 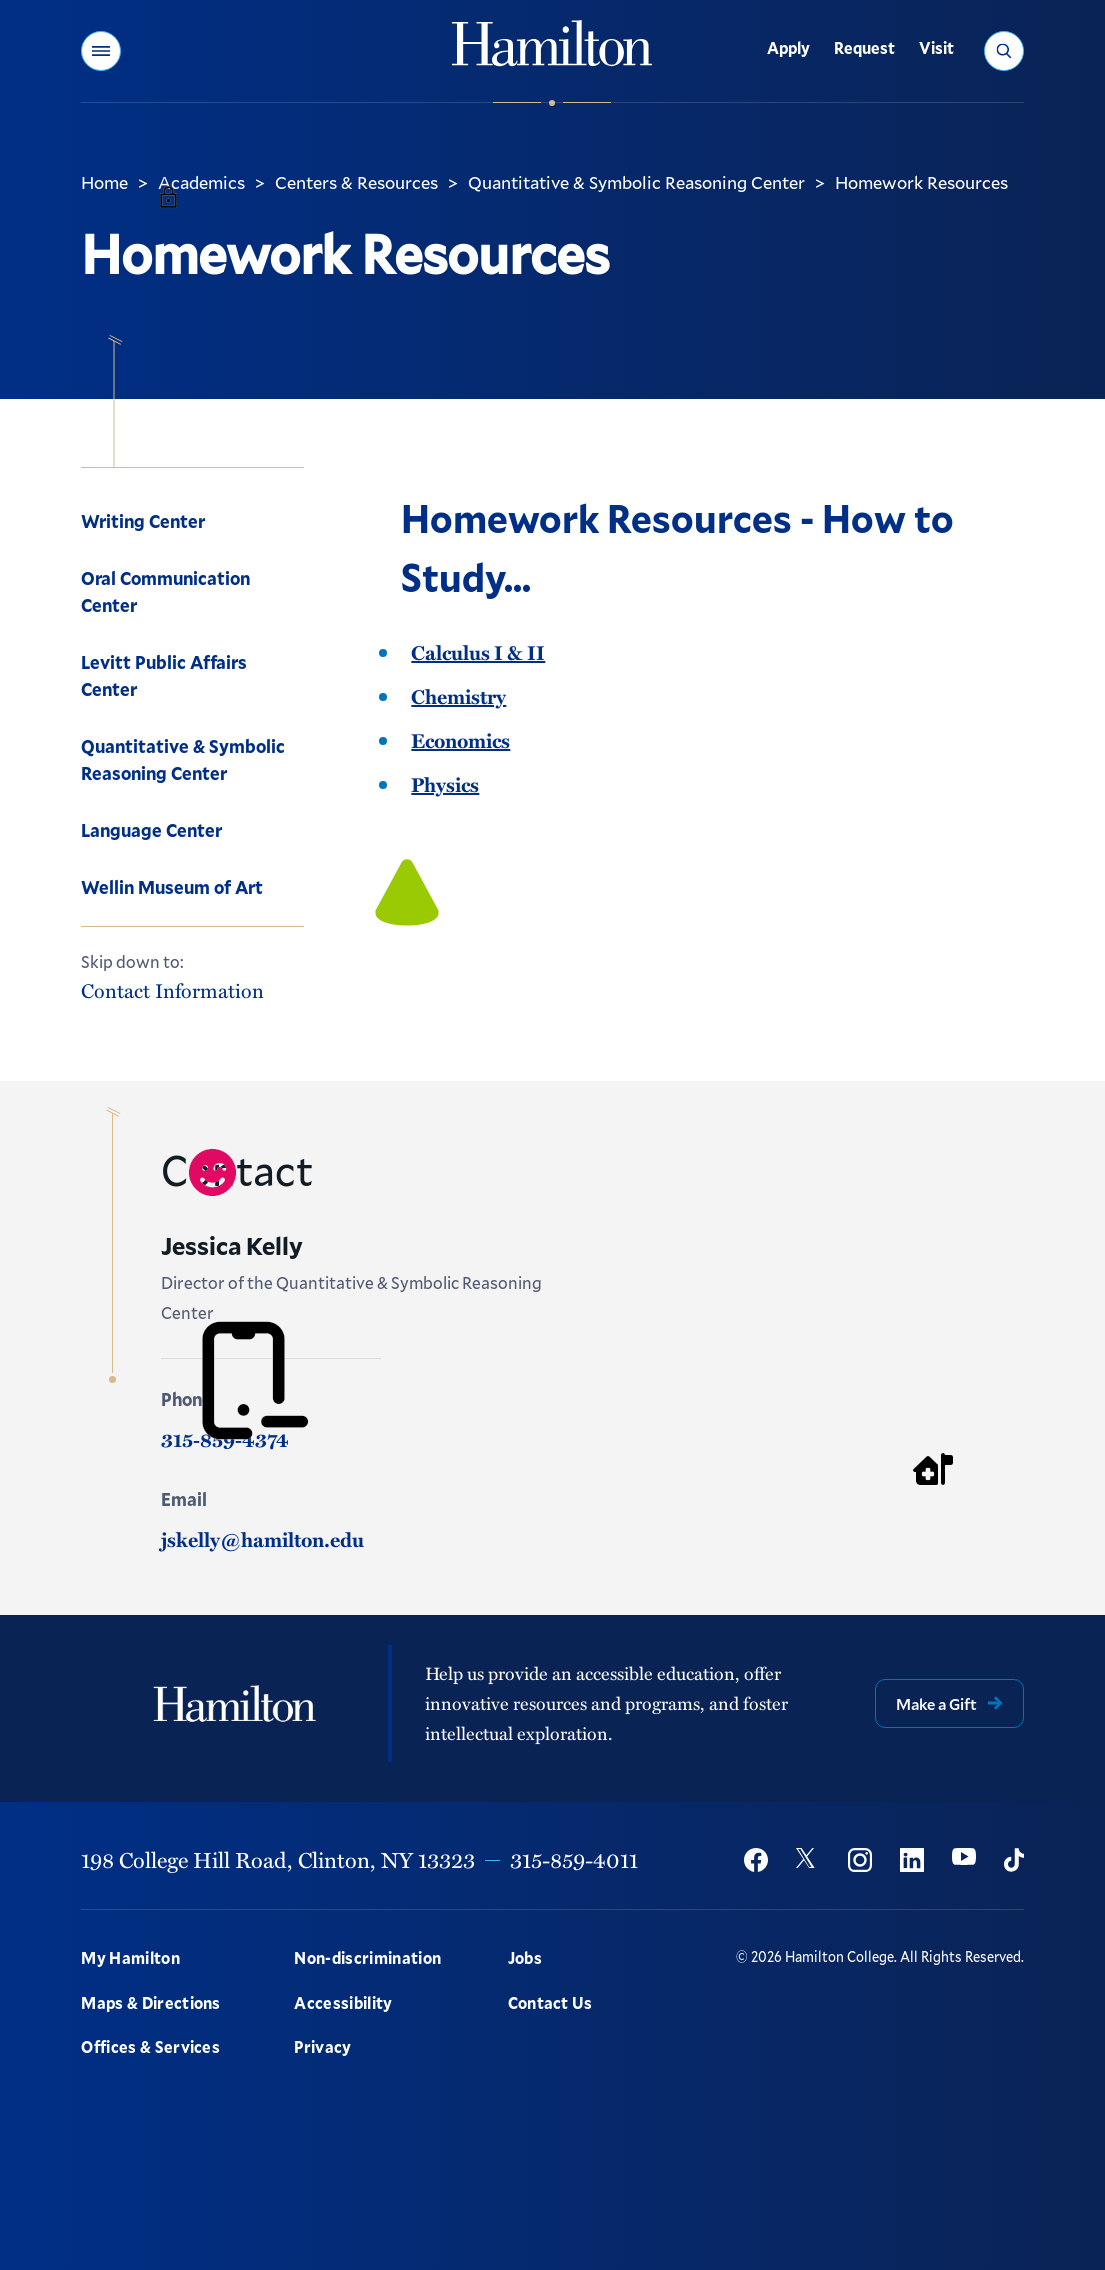 What do you see at coordinates (168, 197) in the screenshot?
I see `indicates a locked or secured item` at bounding box center [168, 197].